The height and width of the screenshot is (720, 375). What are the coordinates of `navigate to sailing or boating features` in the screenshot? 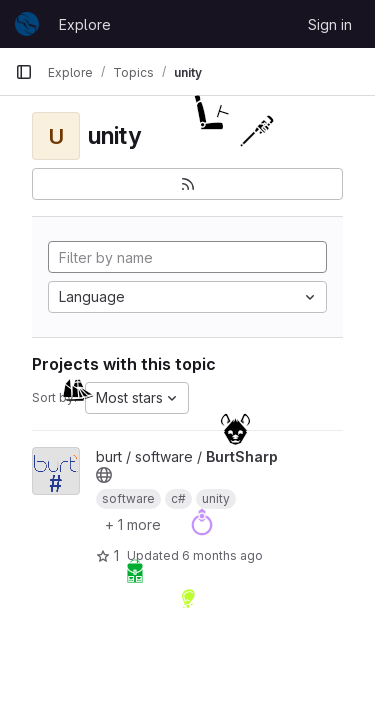 It's located at (78, 390).